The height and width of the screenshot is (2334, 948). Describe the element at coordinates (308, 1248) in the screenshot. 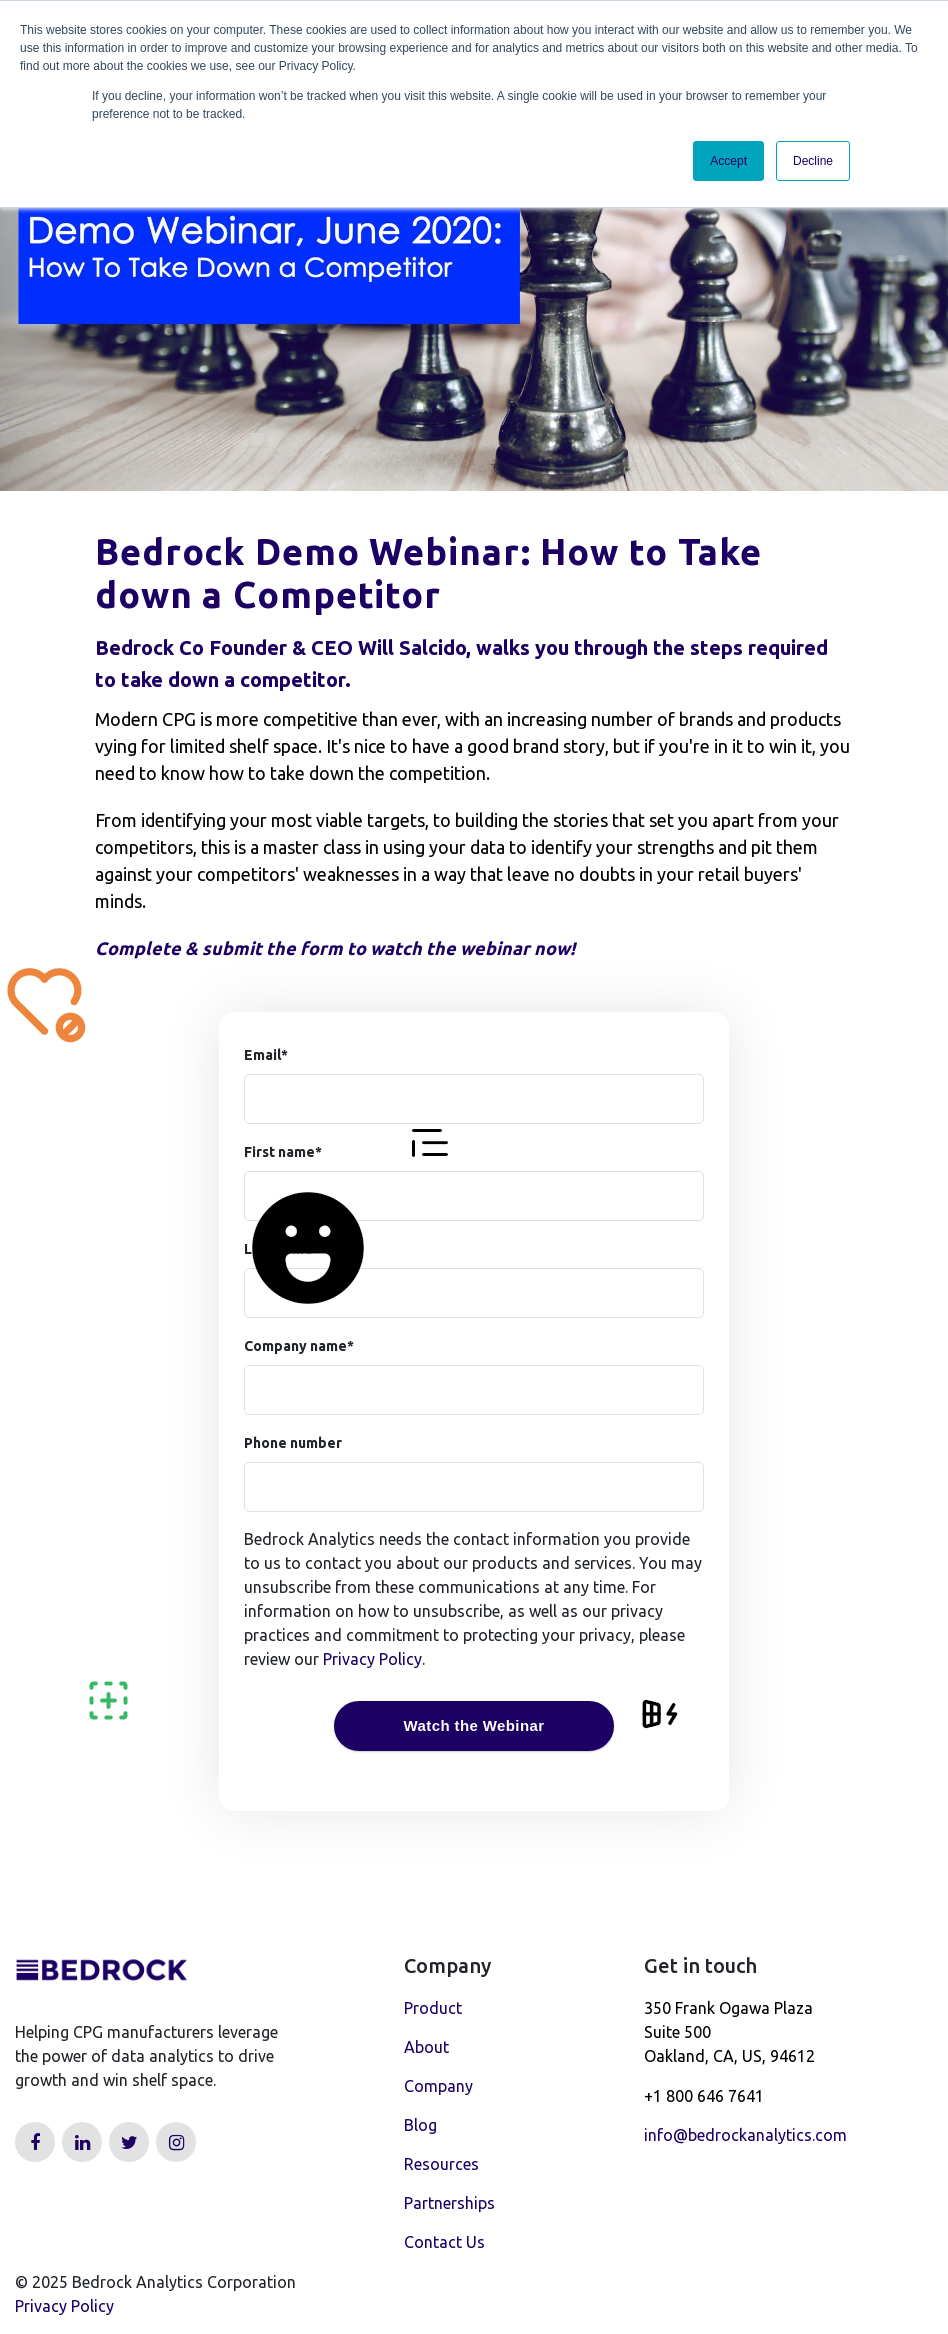

I see `rate your experience positively` at that location.